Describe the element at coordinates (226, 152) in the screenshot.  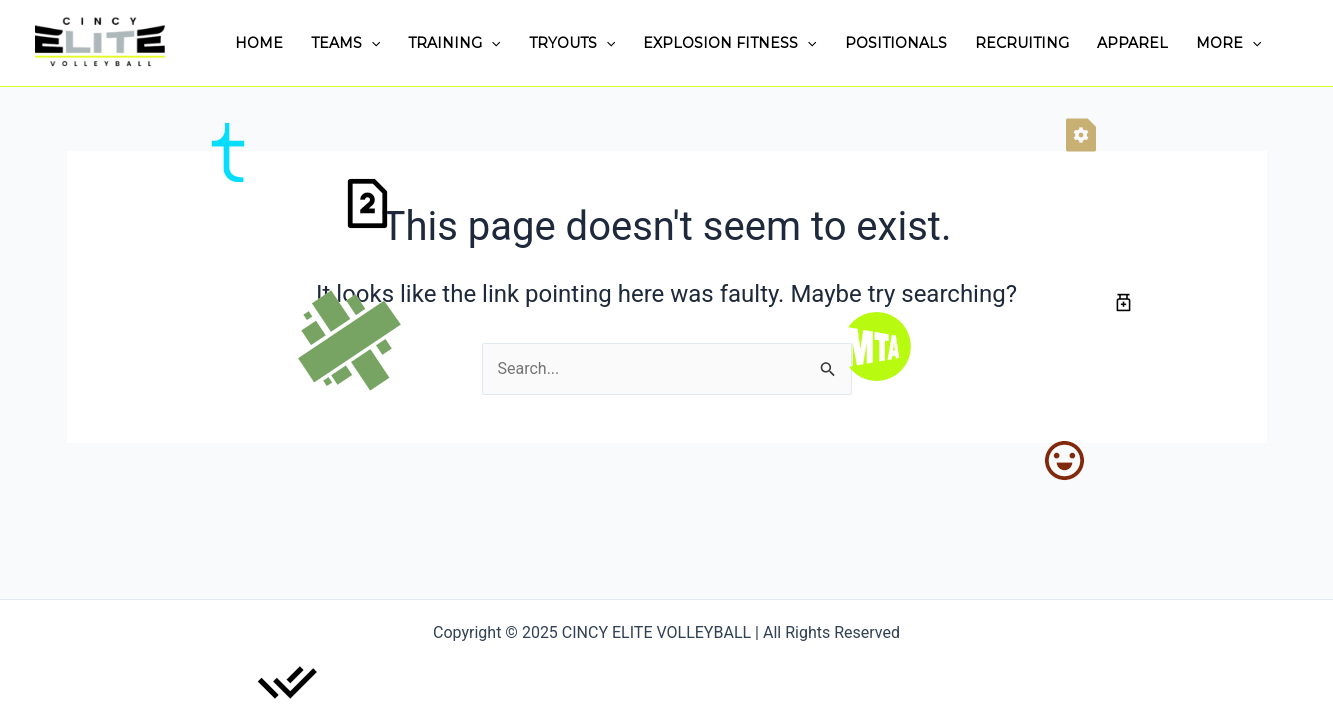
I see `open tumblr app` at that location.